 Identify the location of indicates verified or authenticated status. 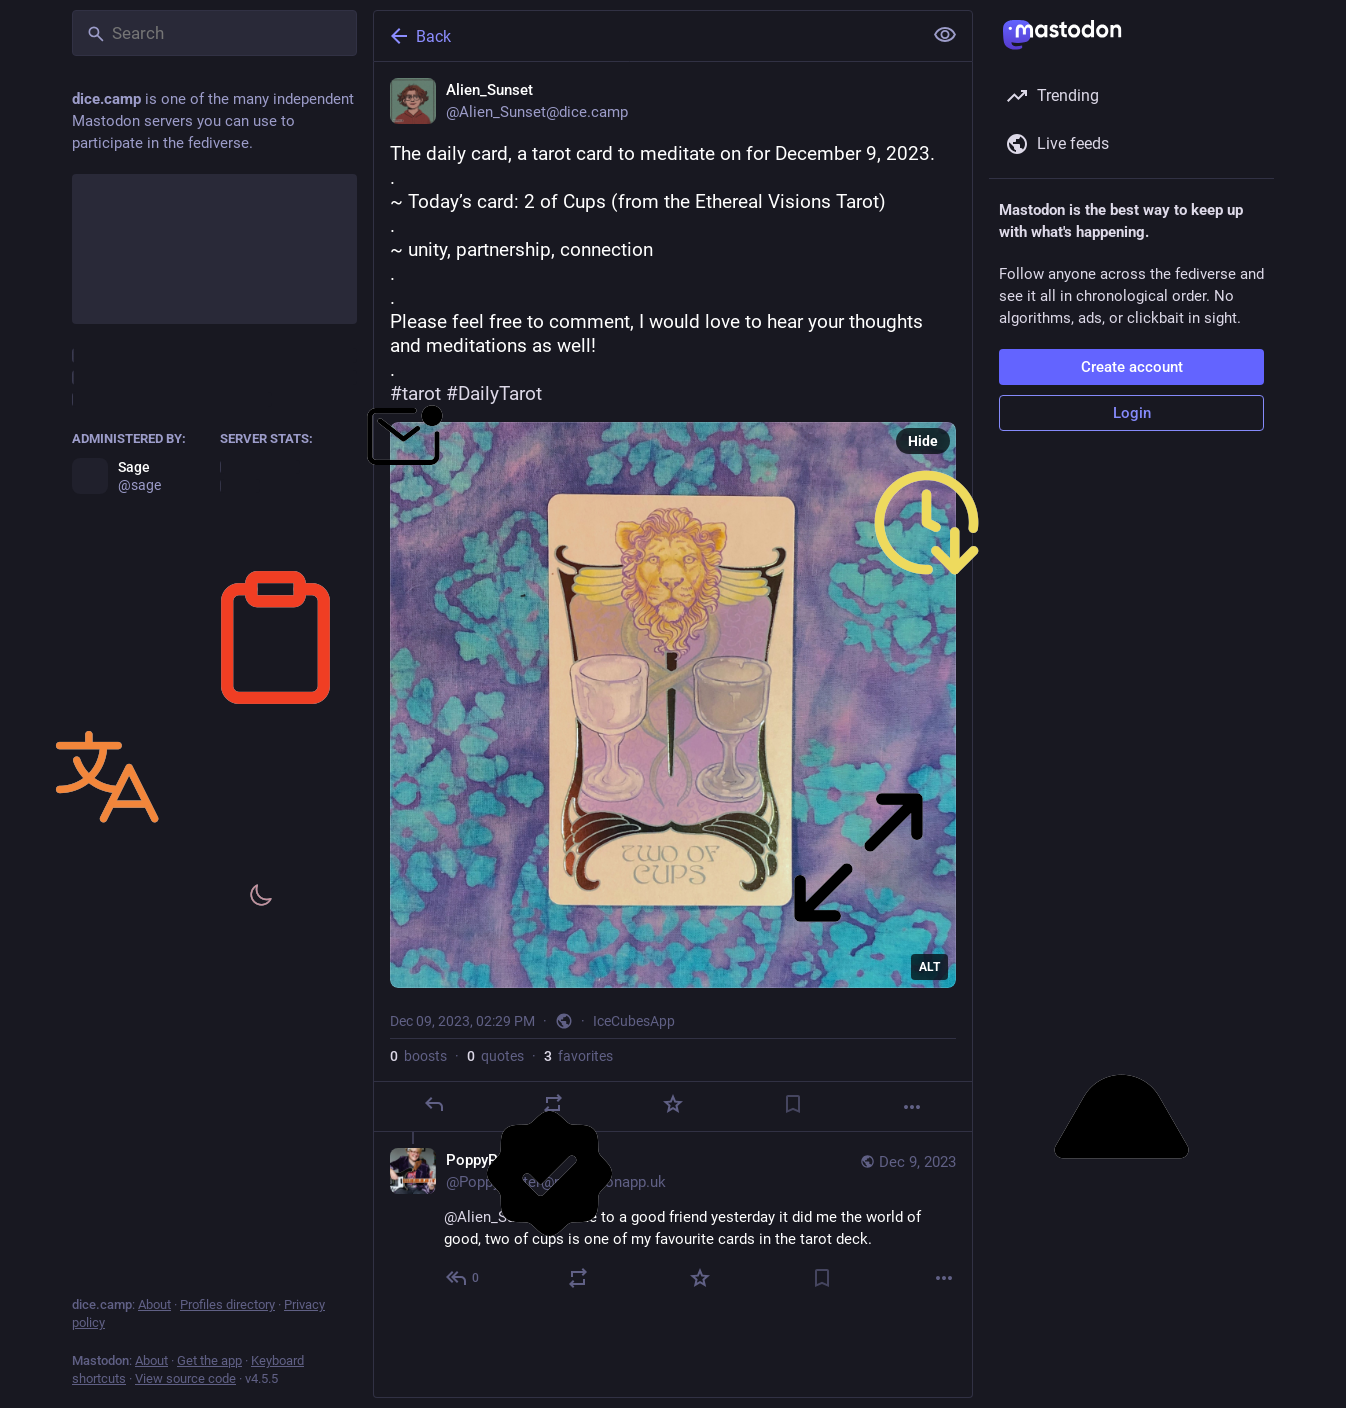
(549, 1173).